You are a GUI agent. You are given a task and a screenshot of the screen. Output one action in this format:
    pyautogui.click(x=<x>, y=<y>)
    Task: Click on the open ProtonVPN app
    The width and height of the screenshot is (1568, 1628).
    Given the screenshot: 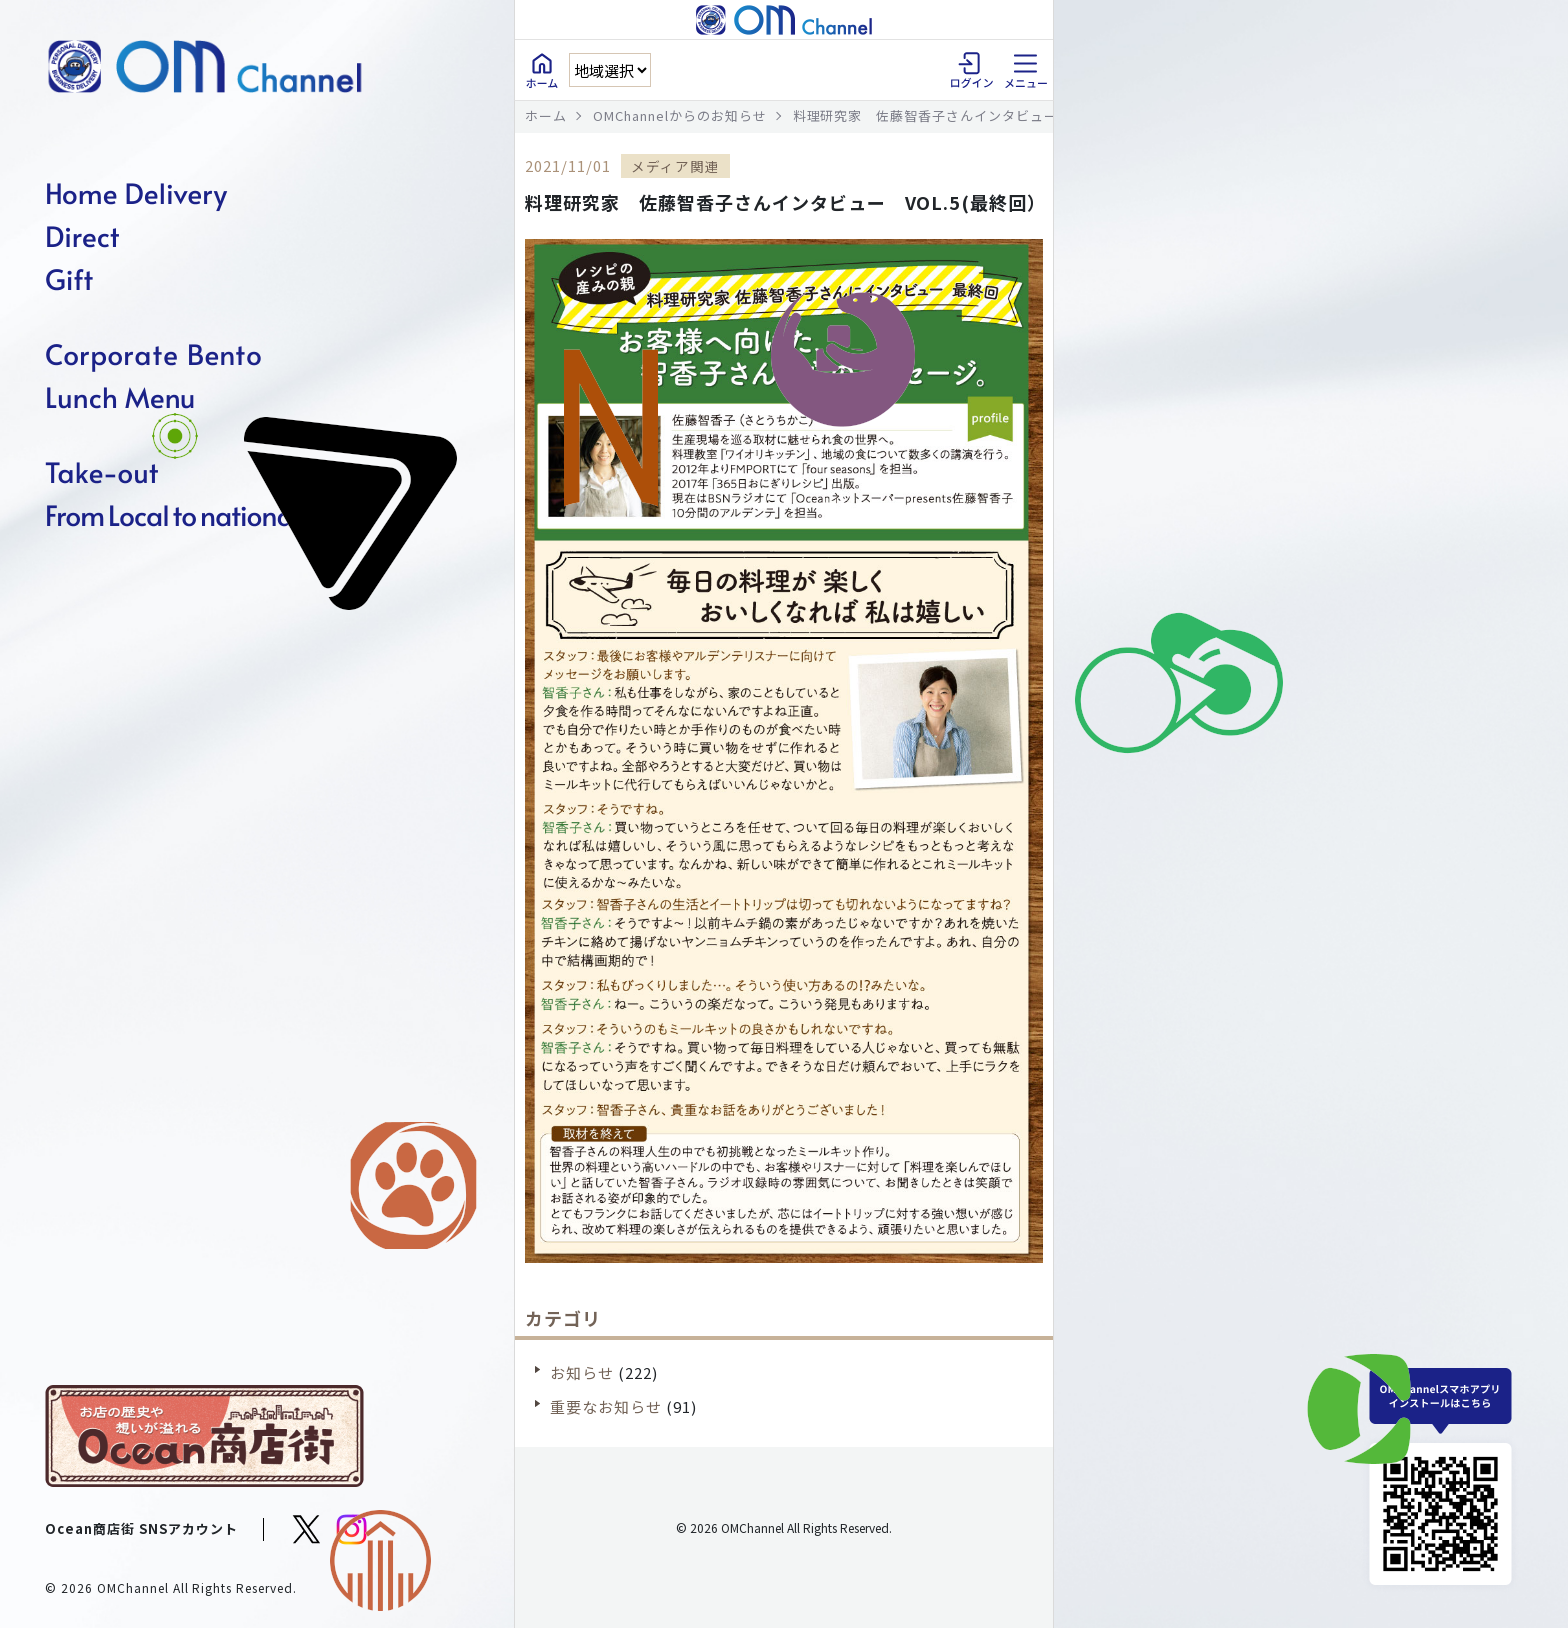 What is the action you would take?
    pyautogui.click(x=350, y=513)
    